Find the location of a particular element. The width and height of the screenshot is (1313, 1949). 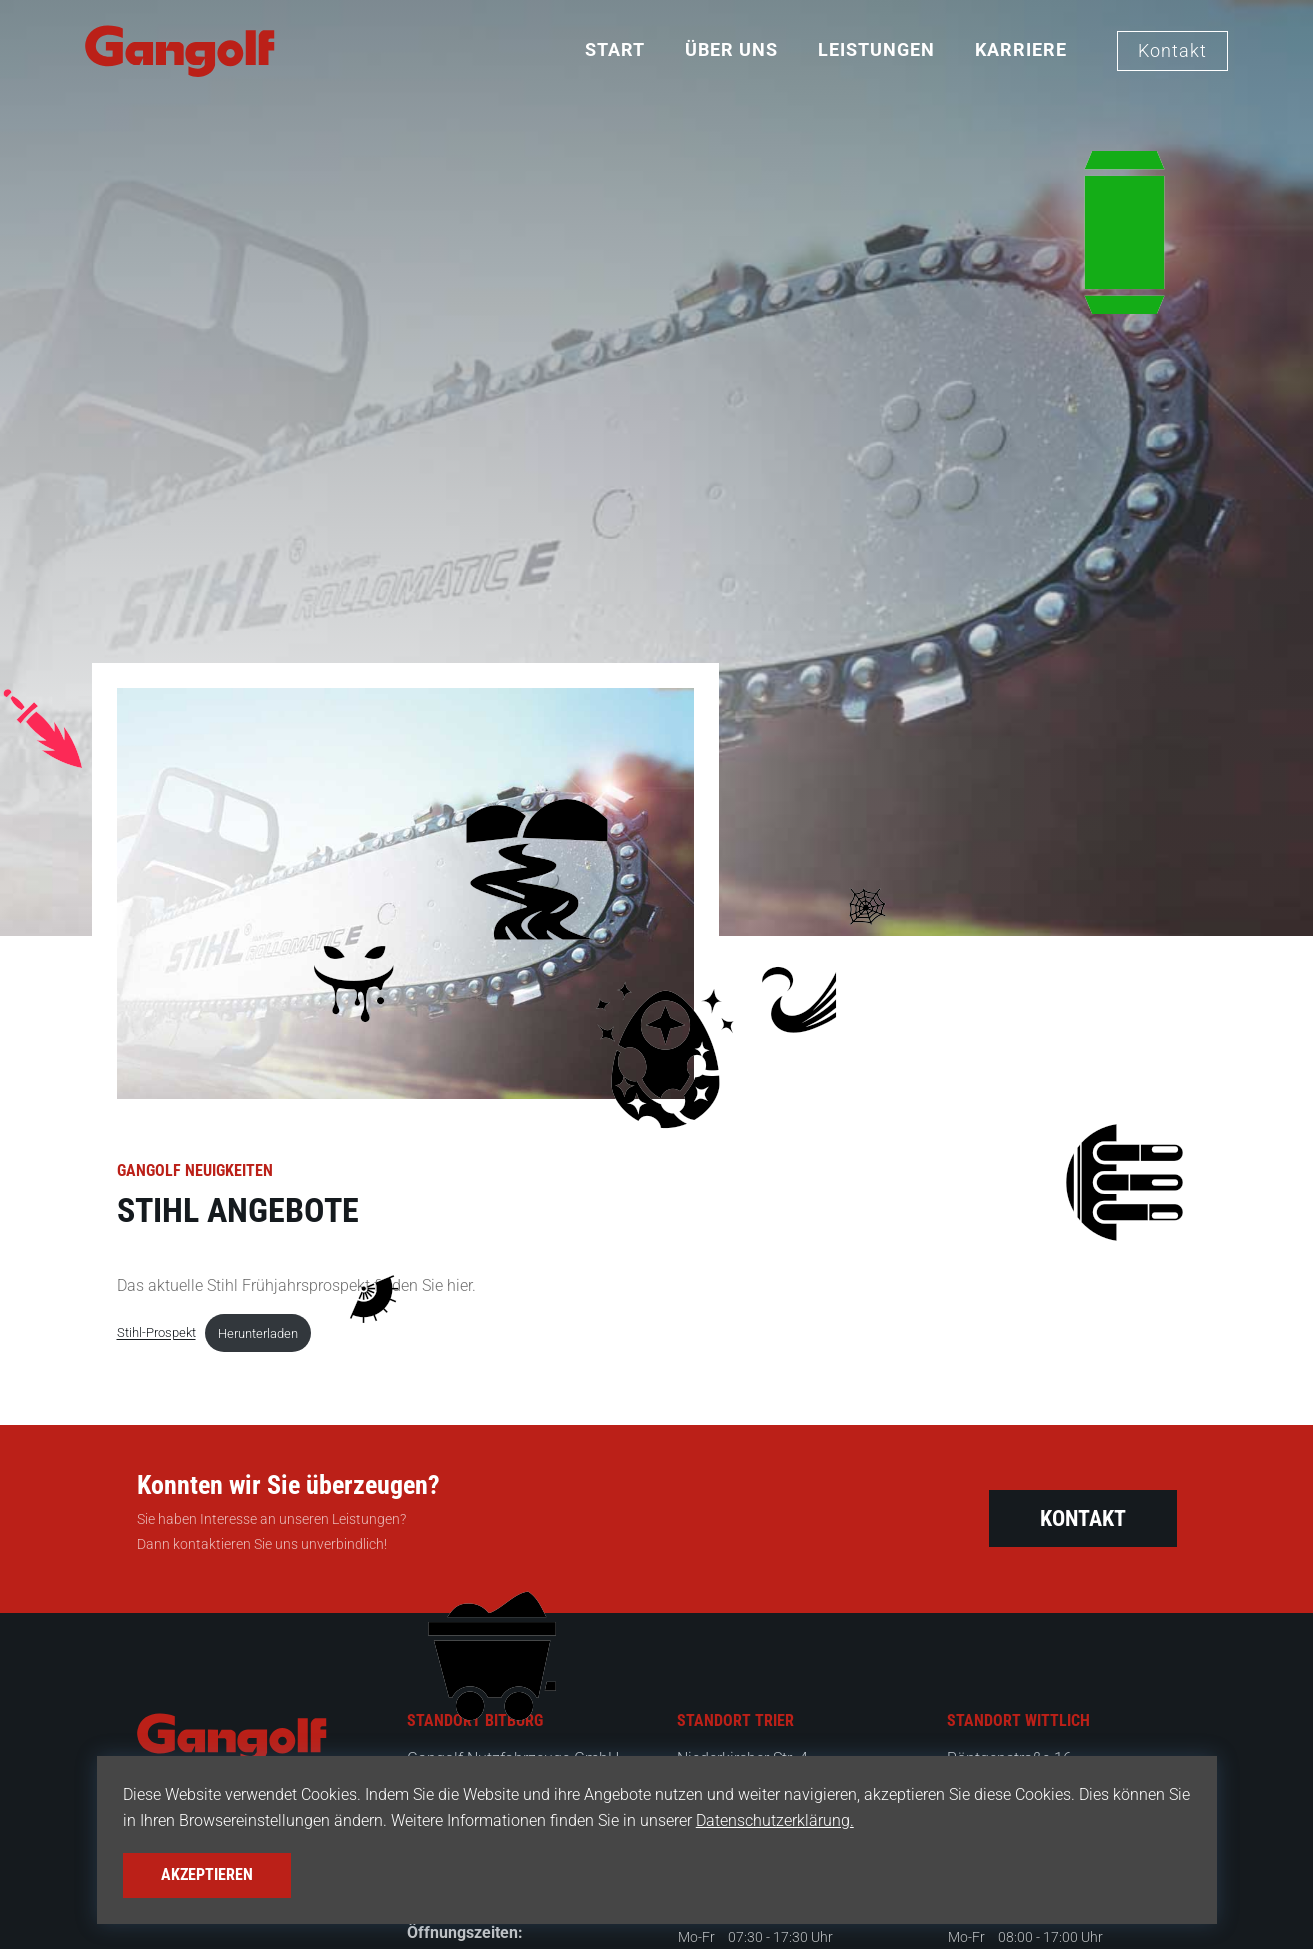

access mining or resource collection game feature is located at coordinates (494, 1651).